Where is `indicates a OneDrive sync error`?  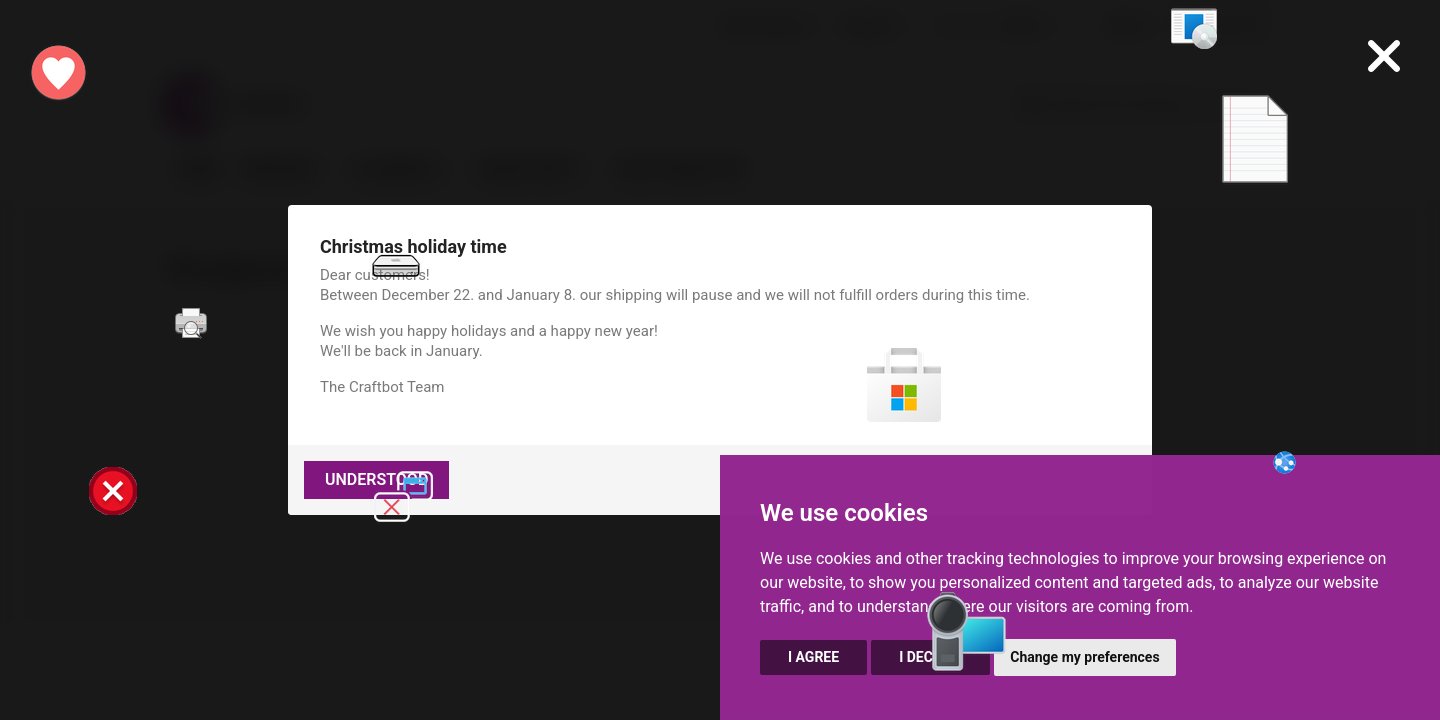
indicates a OneDrive sync error is located at coordinates (113, 491).